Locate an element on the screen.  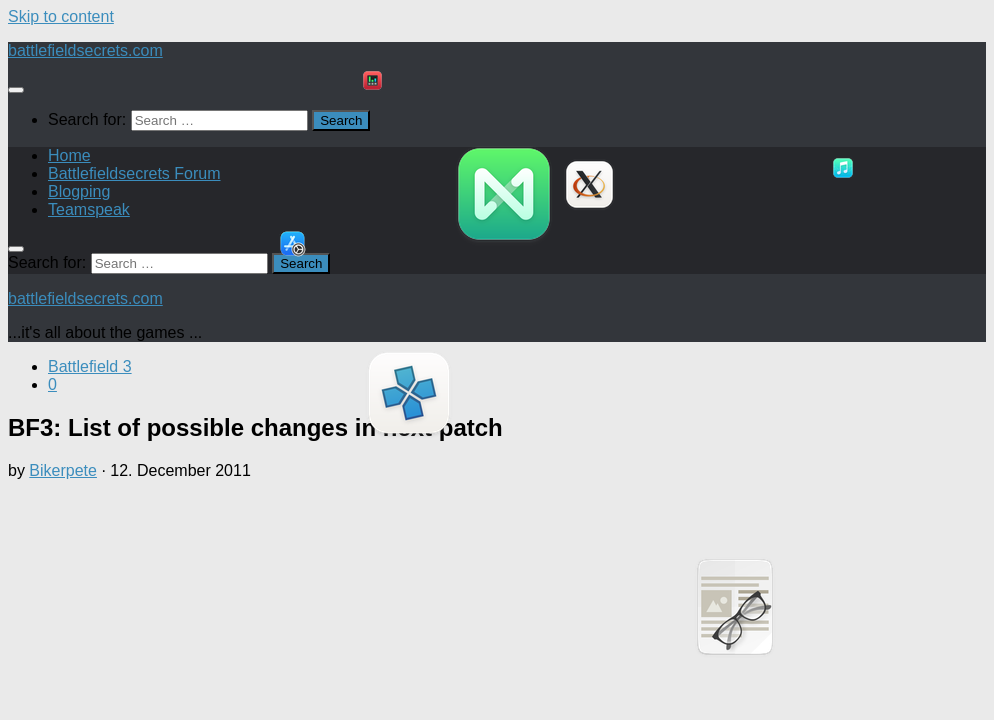
open mindmaster mind mapping application is located at coordinates (504, 194).